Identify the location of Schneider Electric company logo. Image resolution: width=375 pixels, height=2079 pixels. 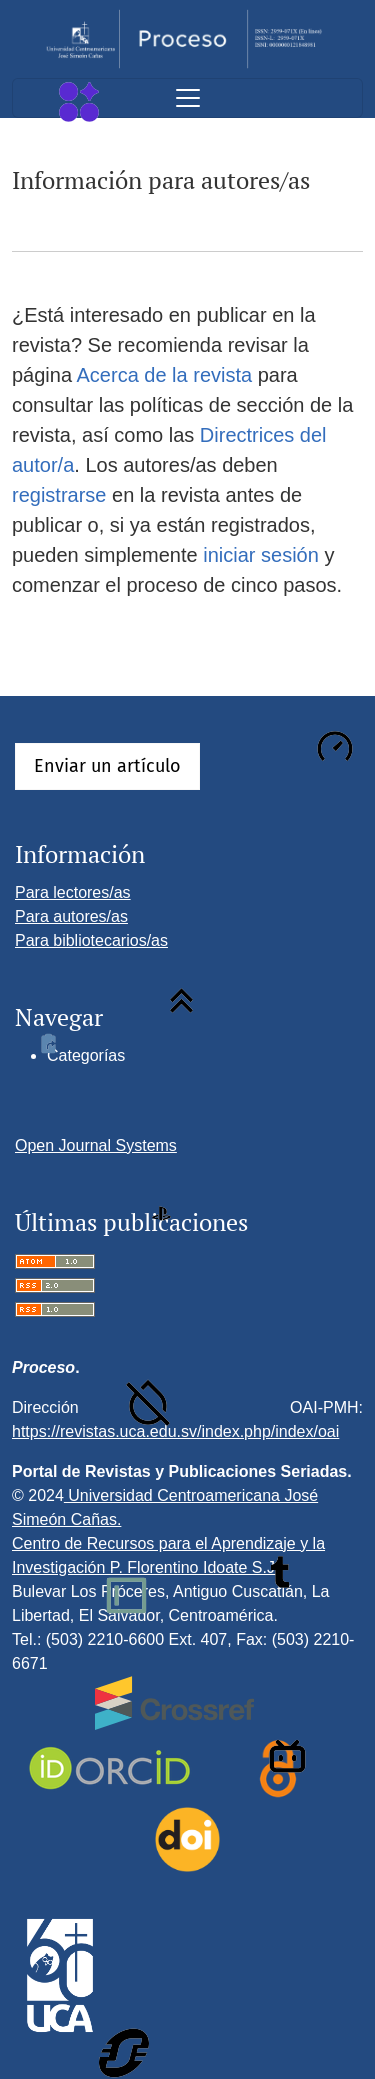
(124, 2053).